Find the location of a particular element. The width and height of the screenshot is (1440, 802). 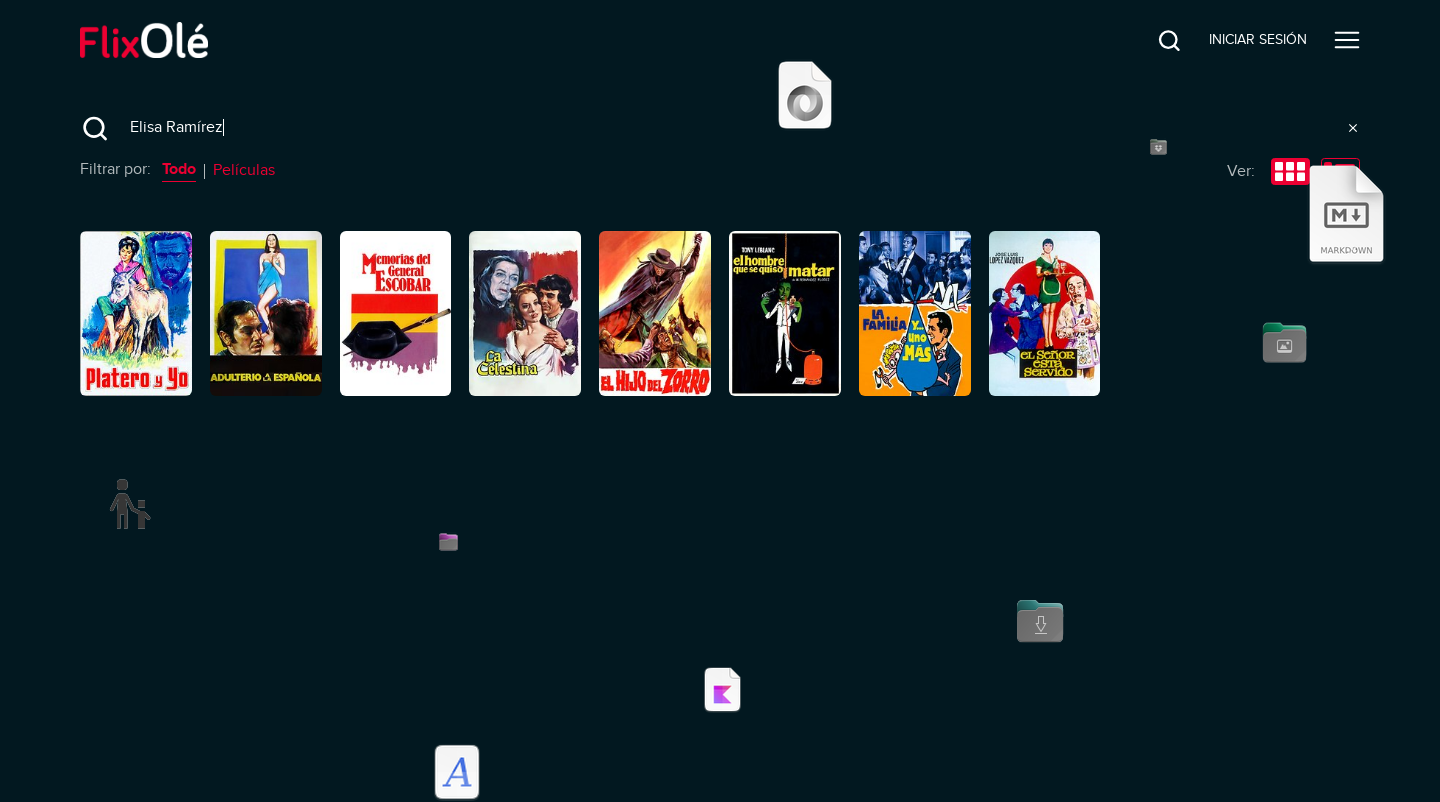

open folder containing files is located at coordinates (448, 541).